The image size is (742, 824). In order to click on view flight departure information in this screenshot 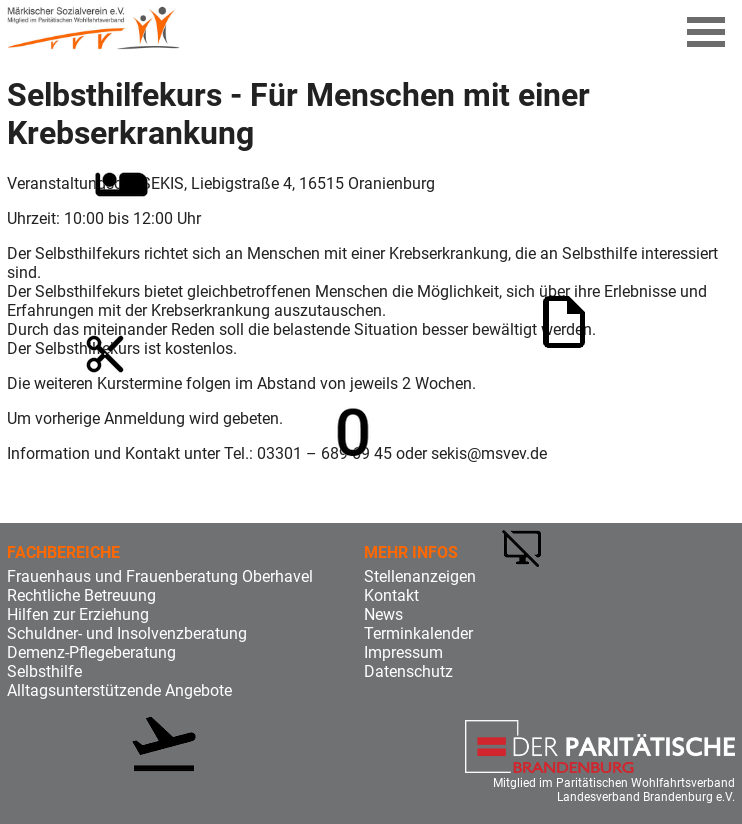, I will do `click(164, 743)`.